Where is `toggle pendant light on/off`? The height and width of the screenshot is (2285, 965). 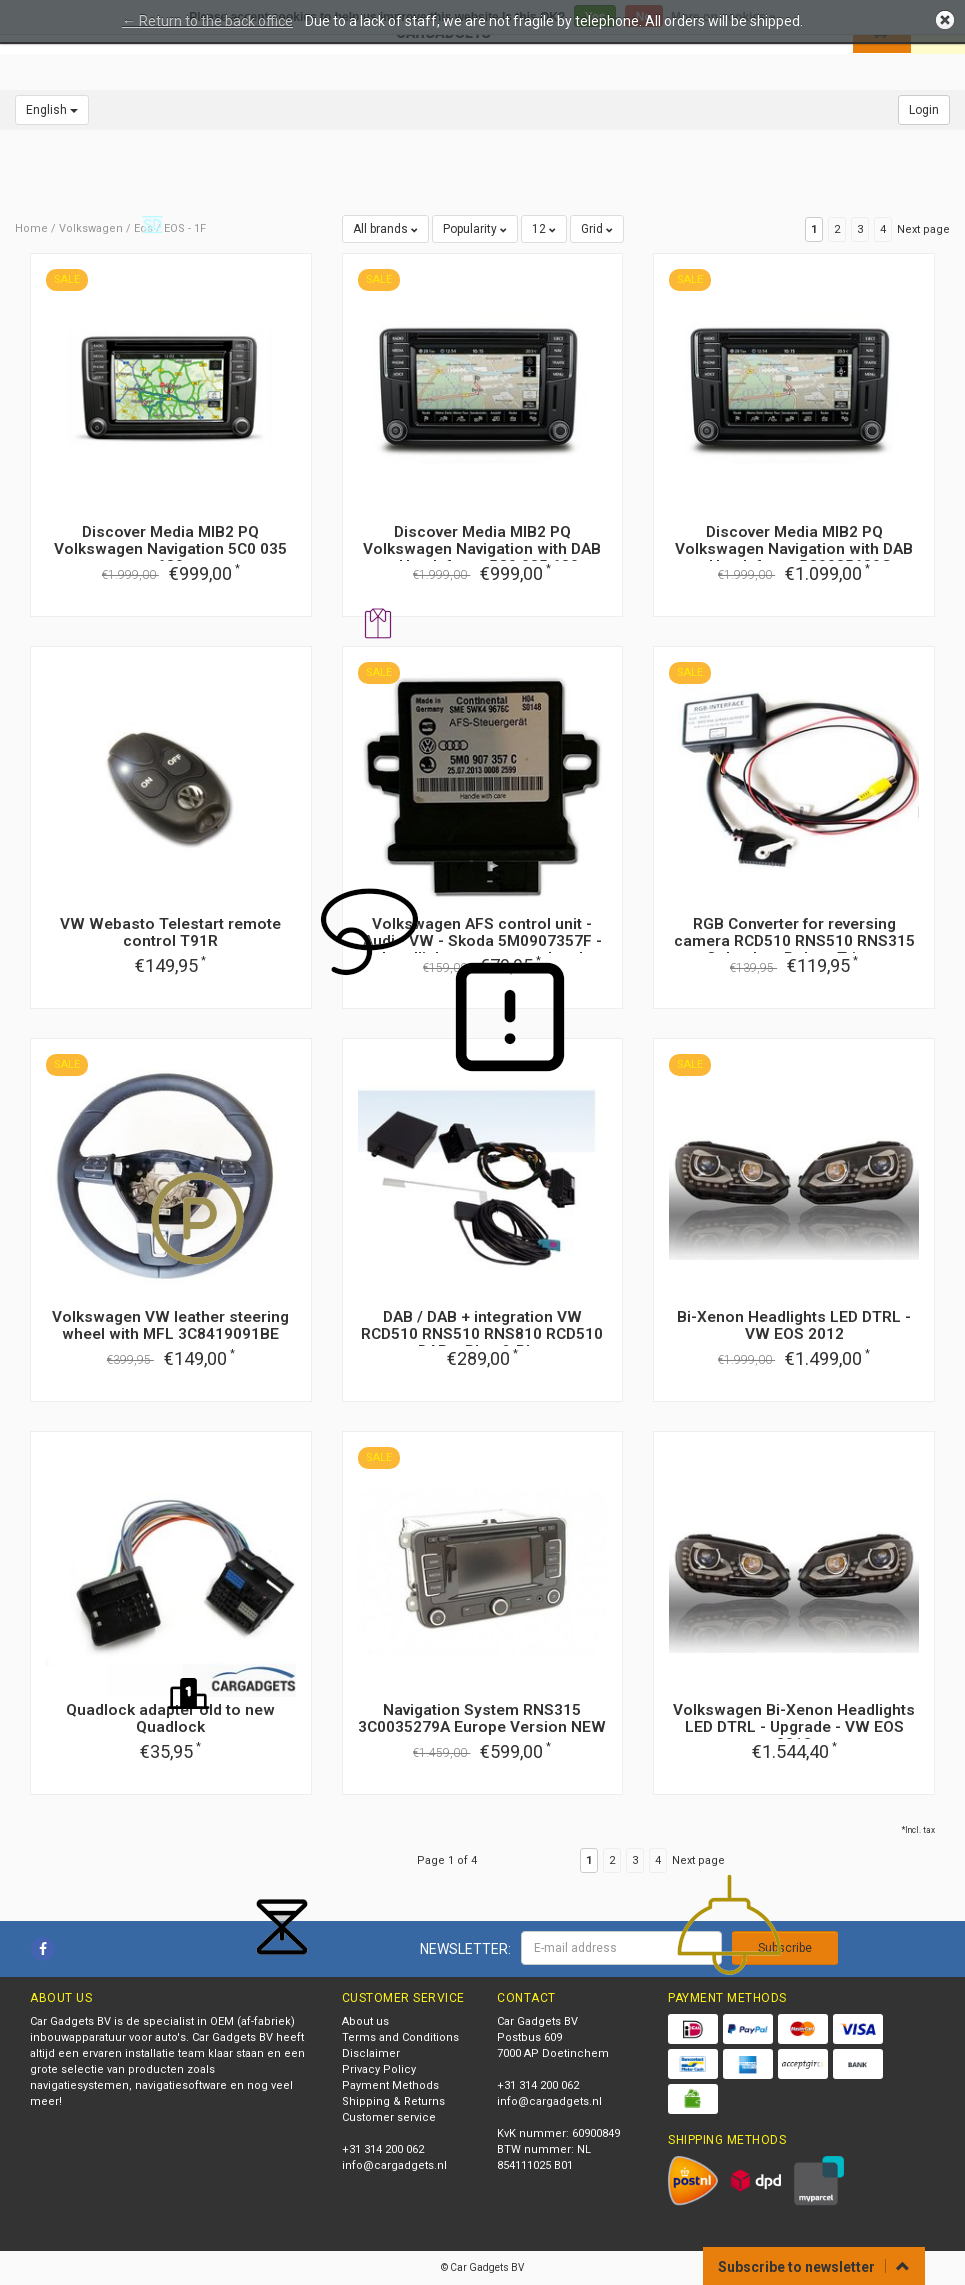
toggle pendant light on/off is located at coordinates (729, 1930).